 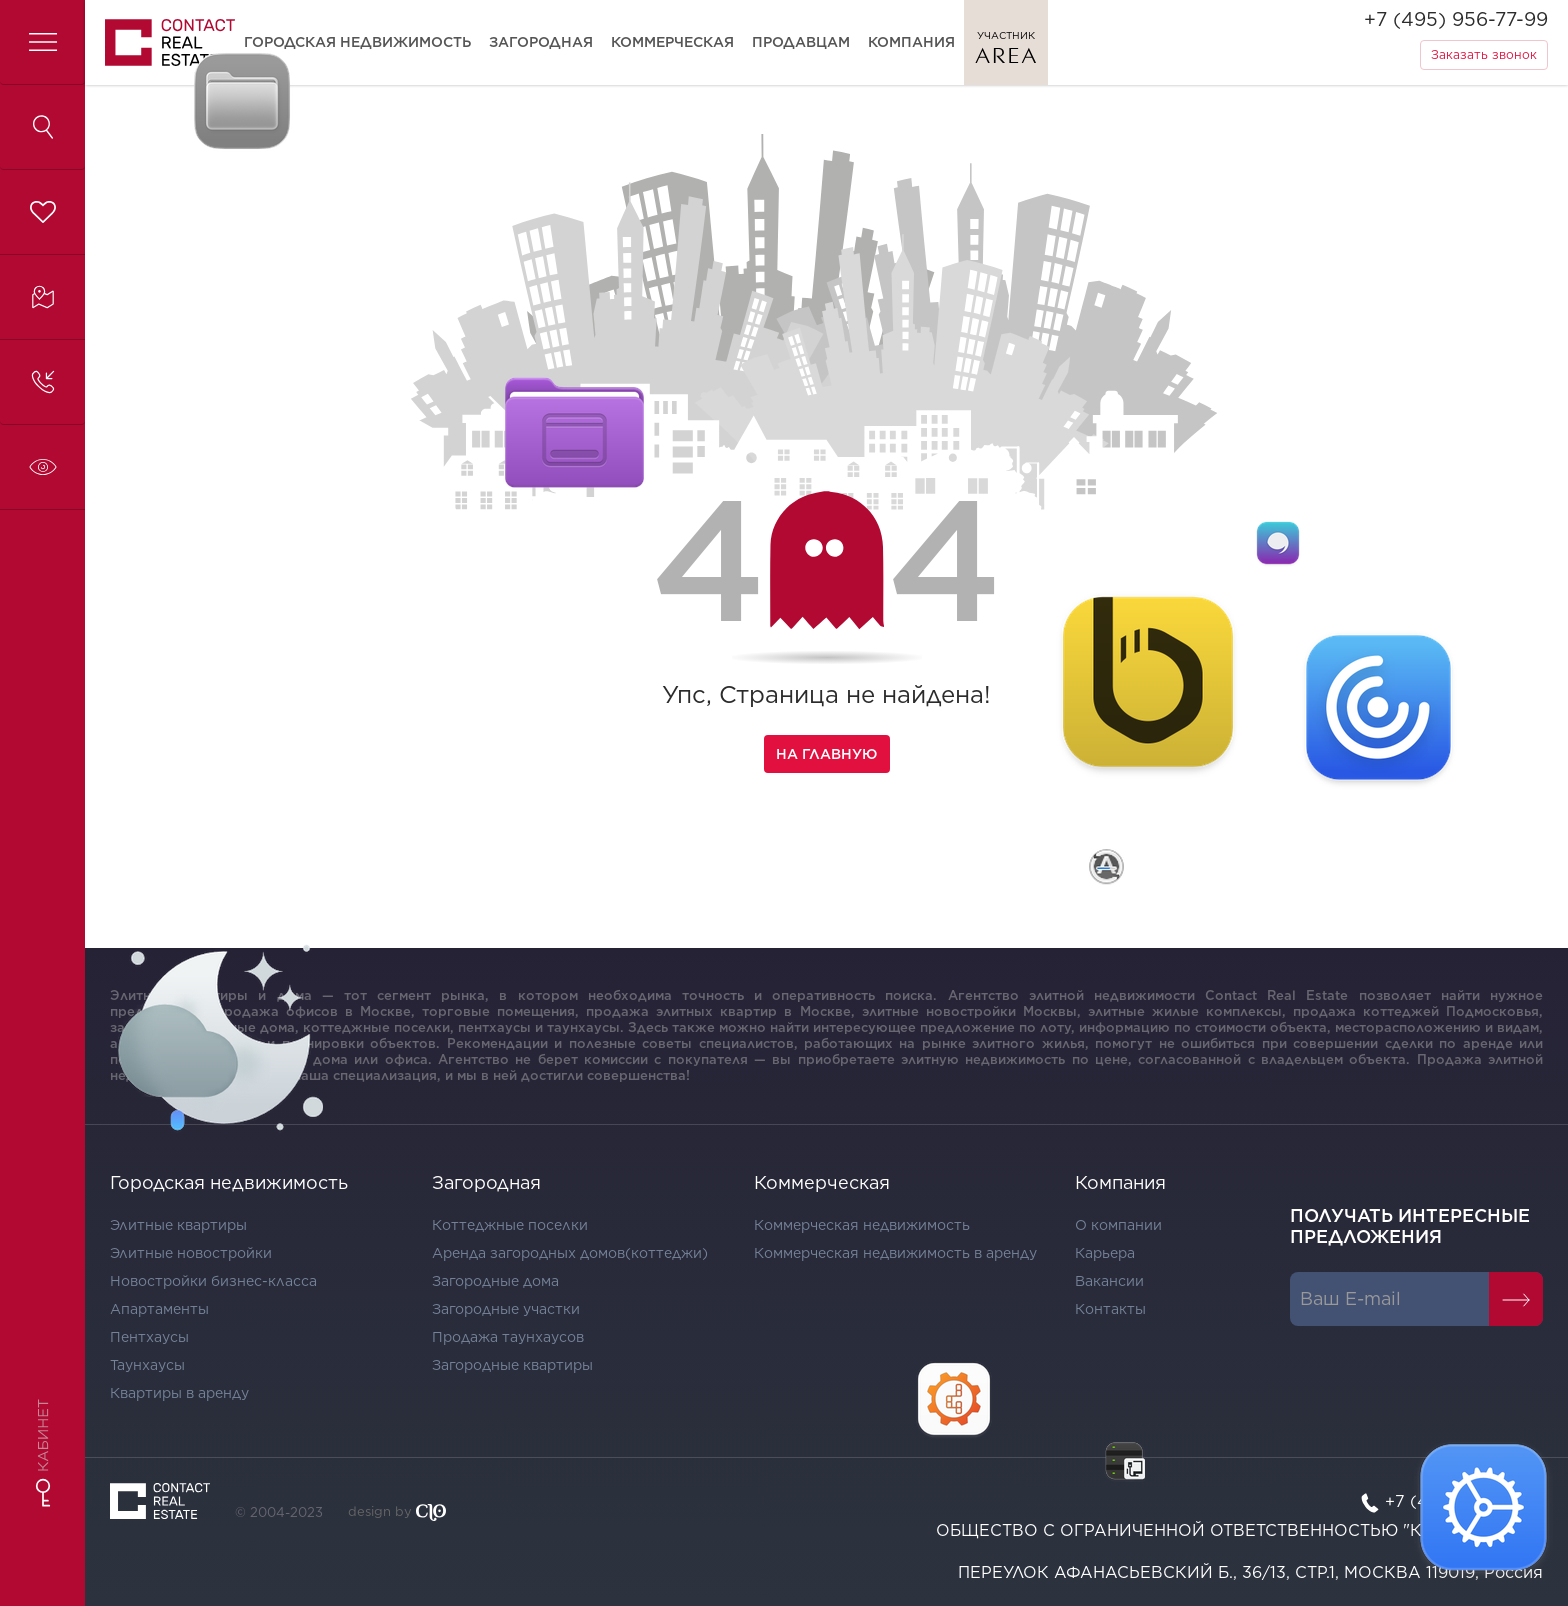 What do you see at coordinates (1378, 707) in the screenshot?
I see `open citrix workspace app` at bounding box center [1378, 707].